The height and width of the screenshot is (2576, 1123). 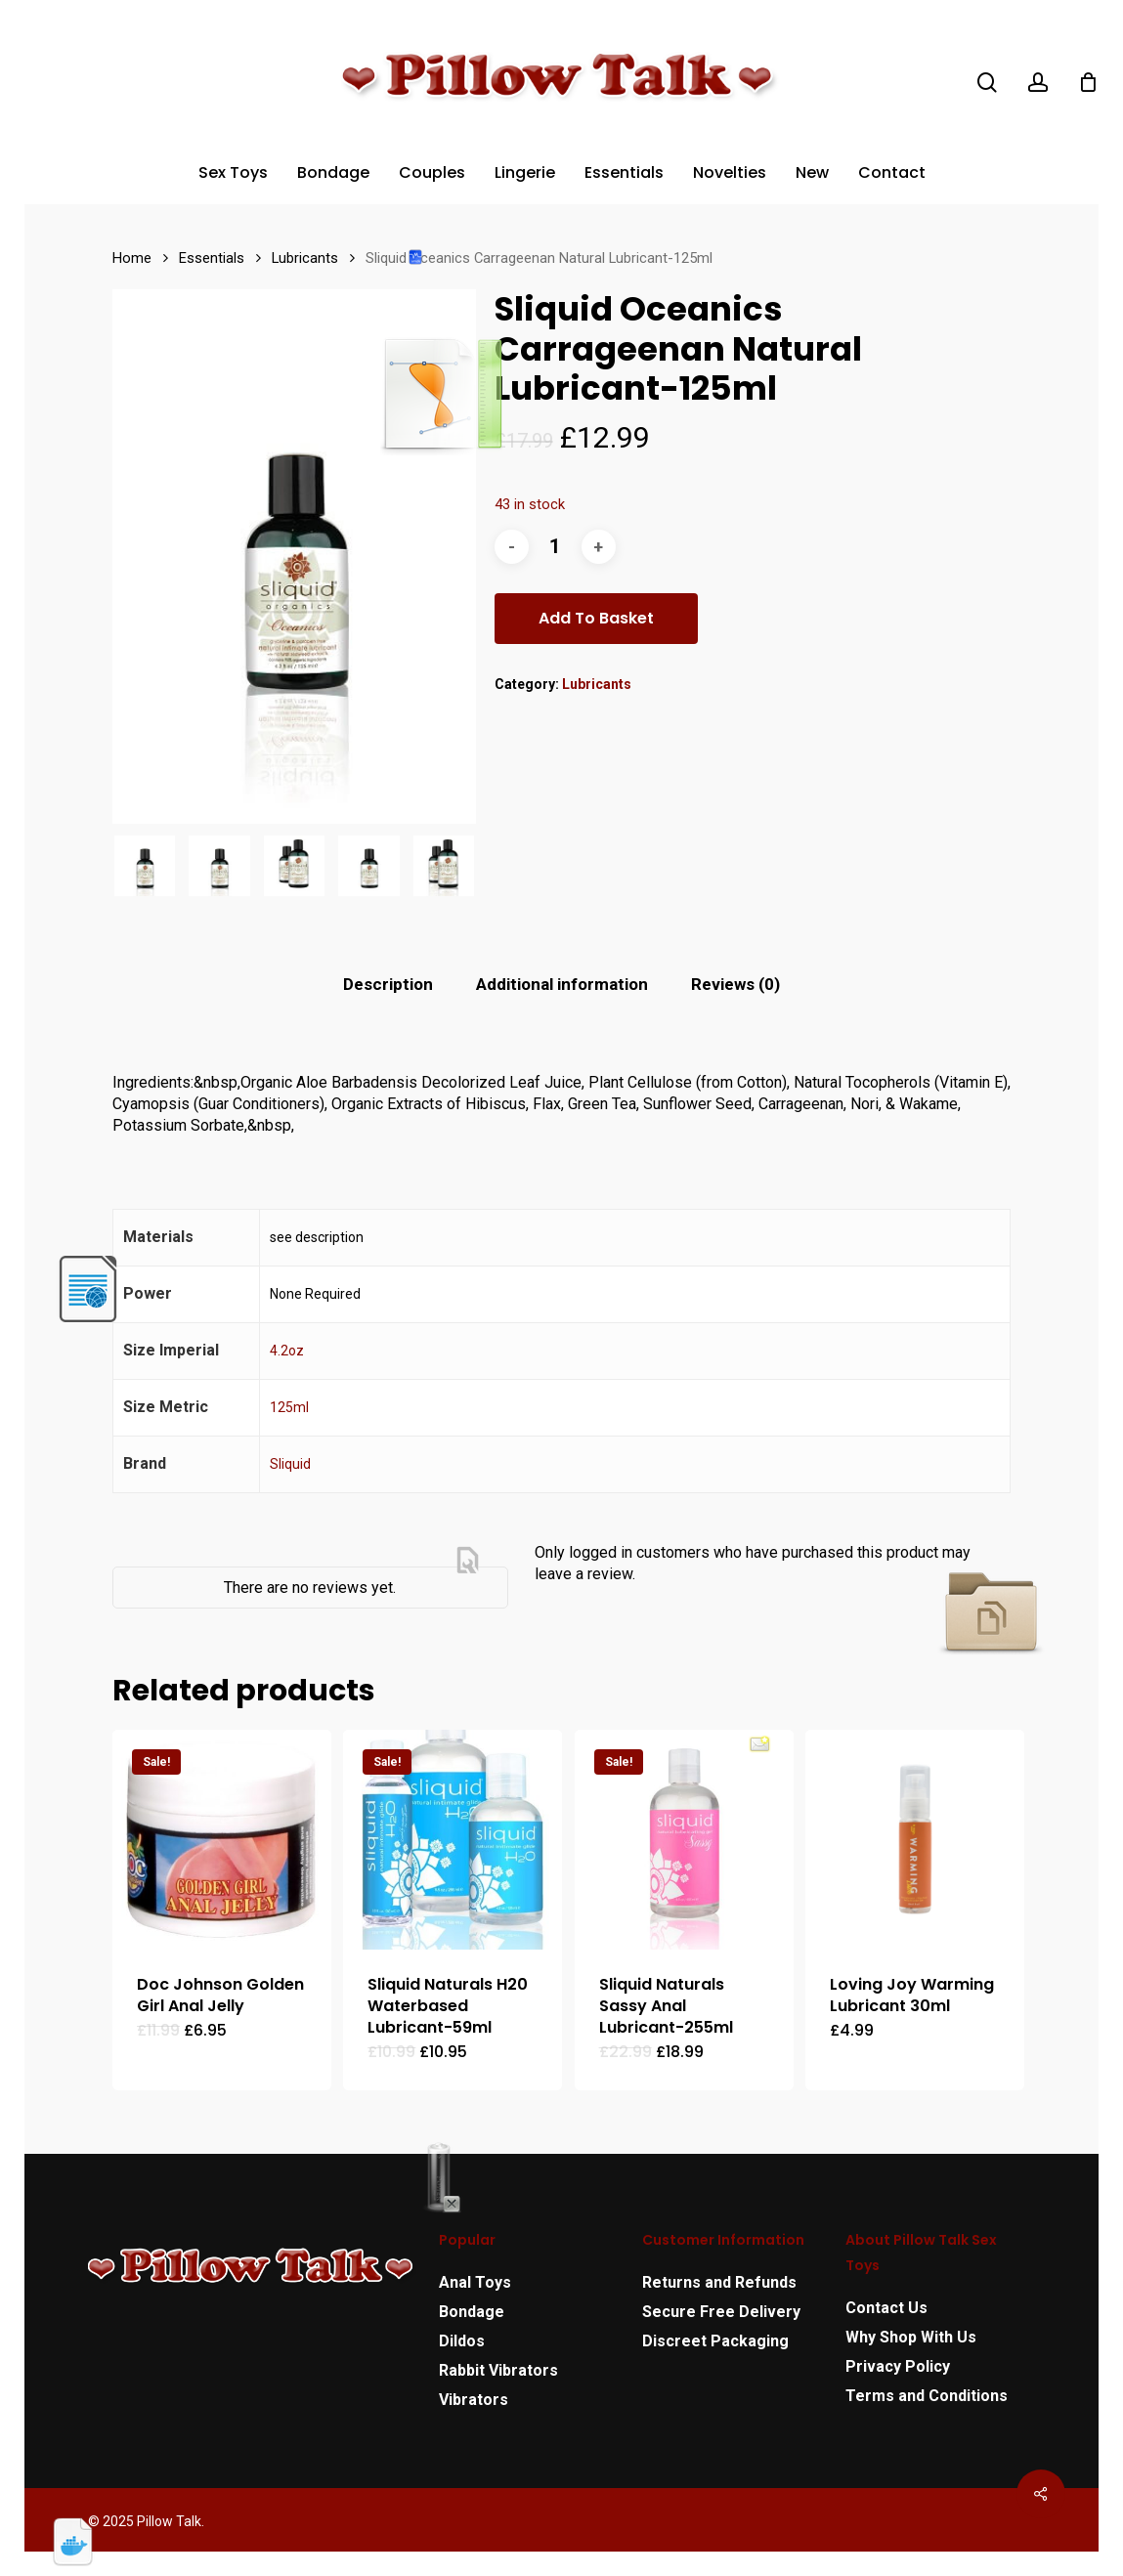 I want to click on view or edit document properties, so click(x=467, y=1559).